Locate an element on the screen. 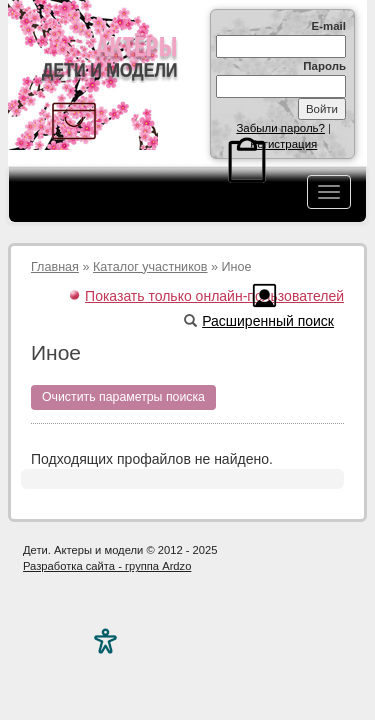  copy to clipboard is located at coordinates (247, 161).